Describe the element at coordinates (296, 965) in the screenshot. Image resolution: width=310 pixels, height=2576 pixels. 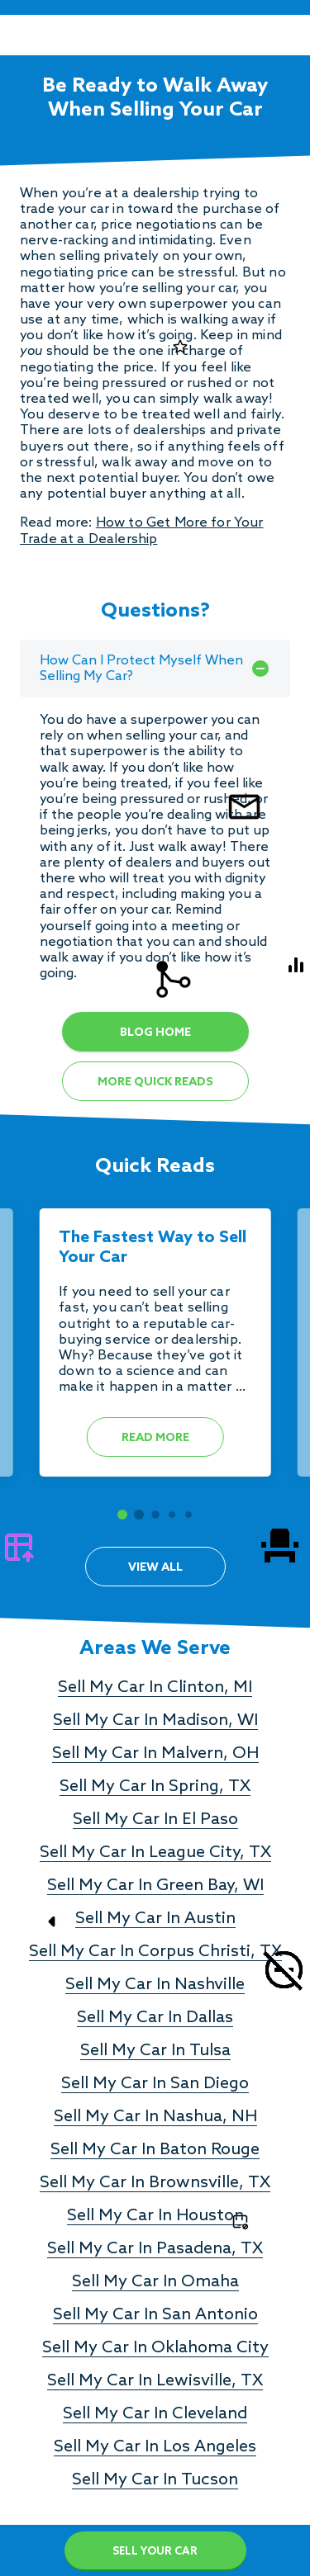
I see `adjust audio equalizer settings` at that location.